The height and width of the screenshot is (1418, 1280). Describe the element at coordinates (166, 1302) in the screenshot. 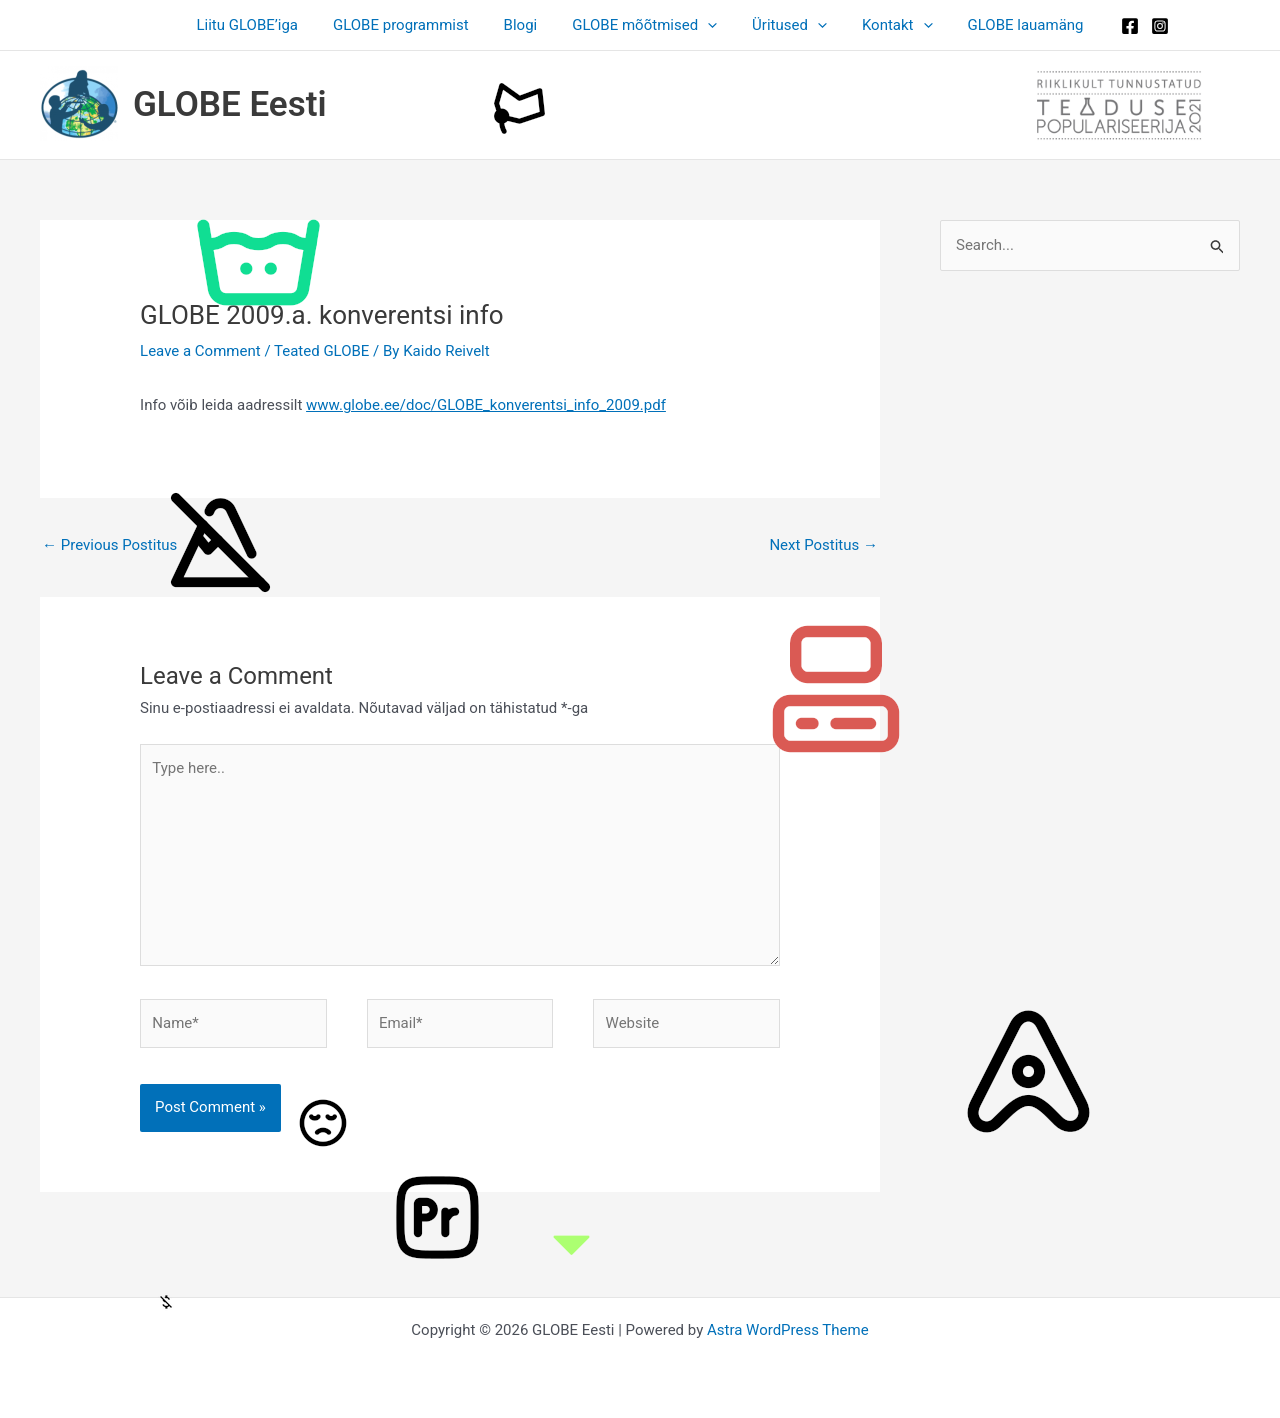

I see `indicates no cost or free item` at that location.